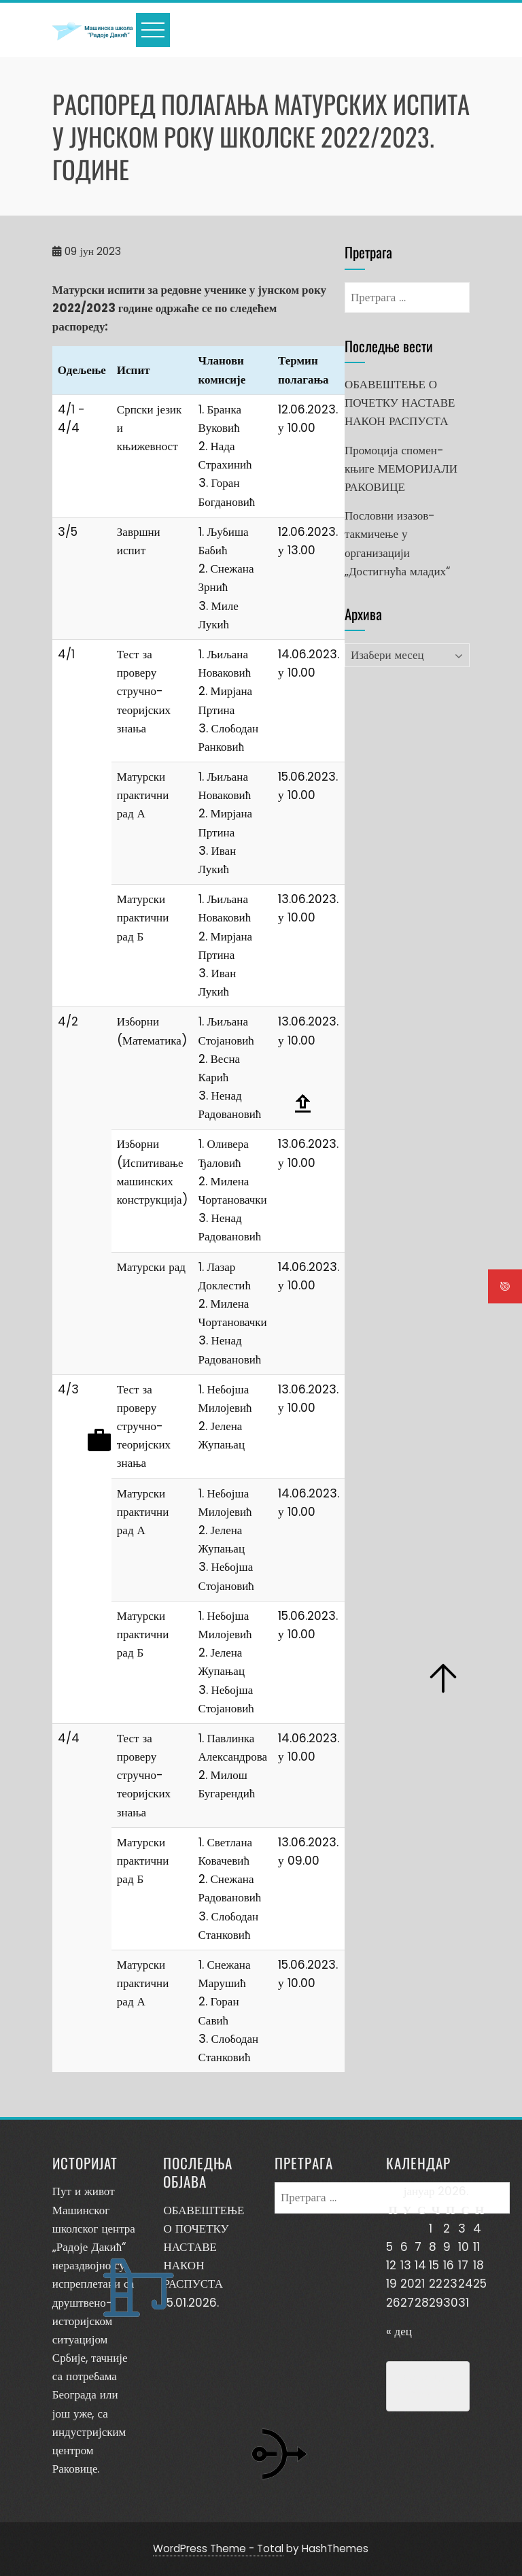  What do you see at coordinates (99, 1440) in the screenshot?
I see `access work-related files or apps` at bounding box center [99, 1440].